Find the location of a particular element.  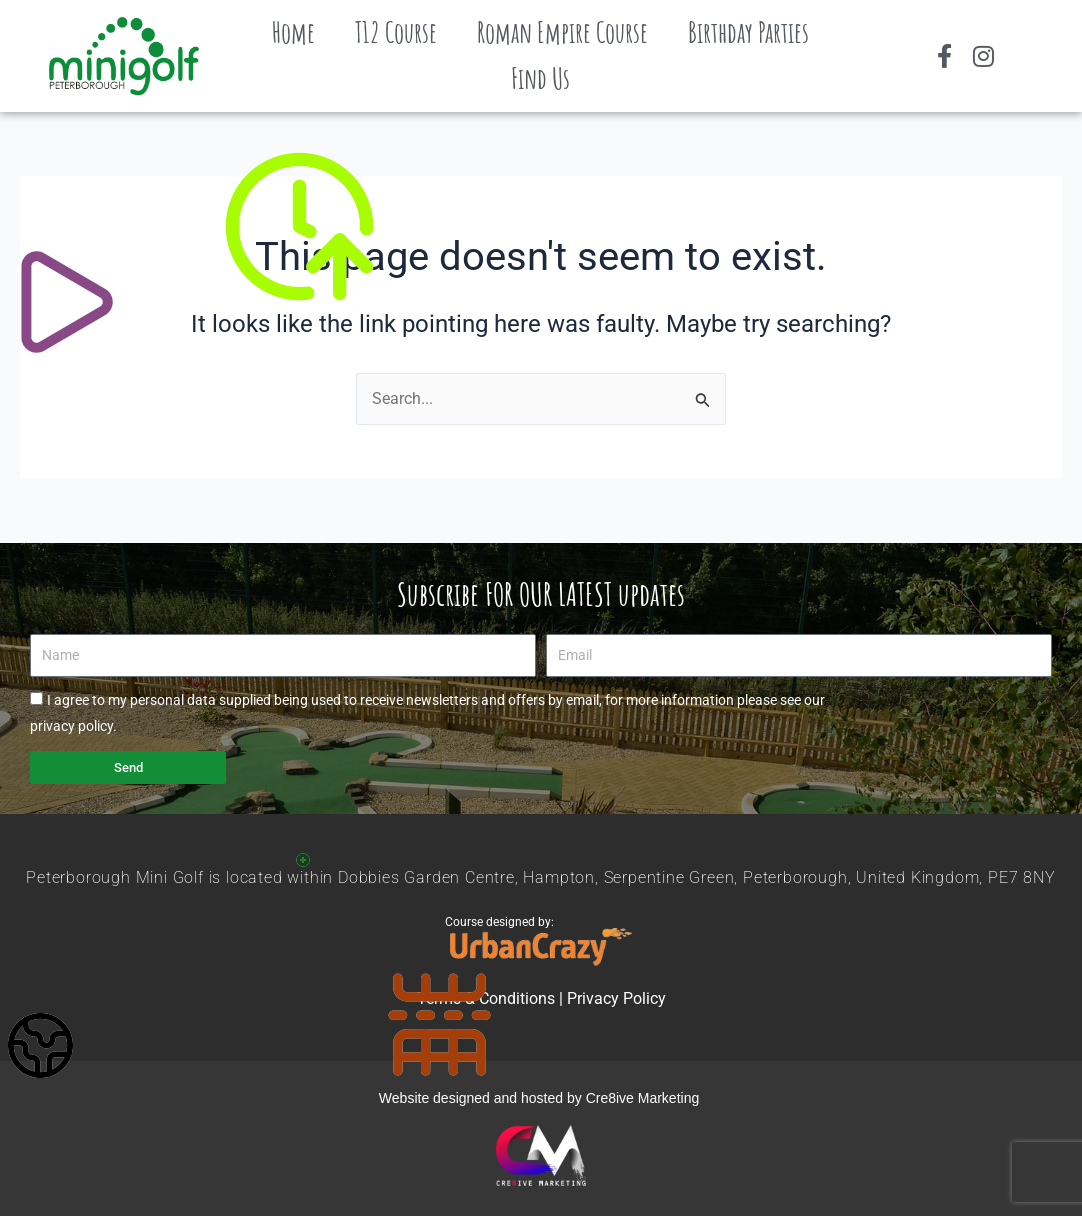

play media or start playback is located at coordinates (62, 302).